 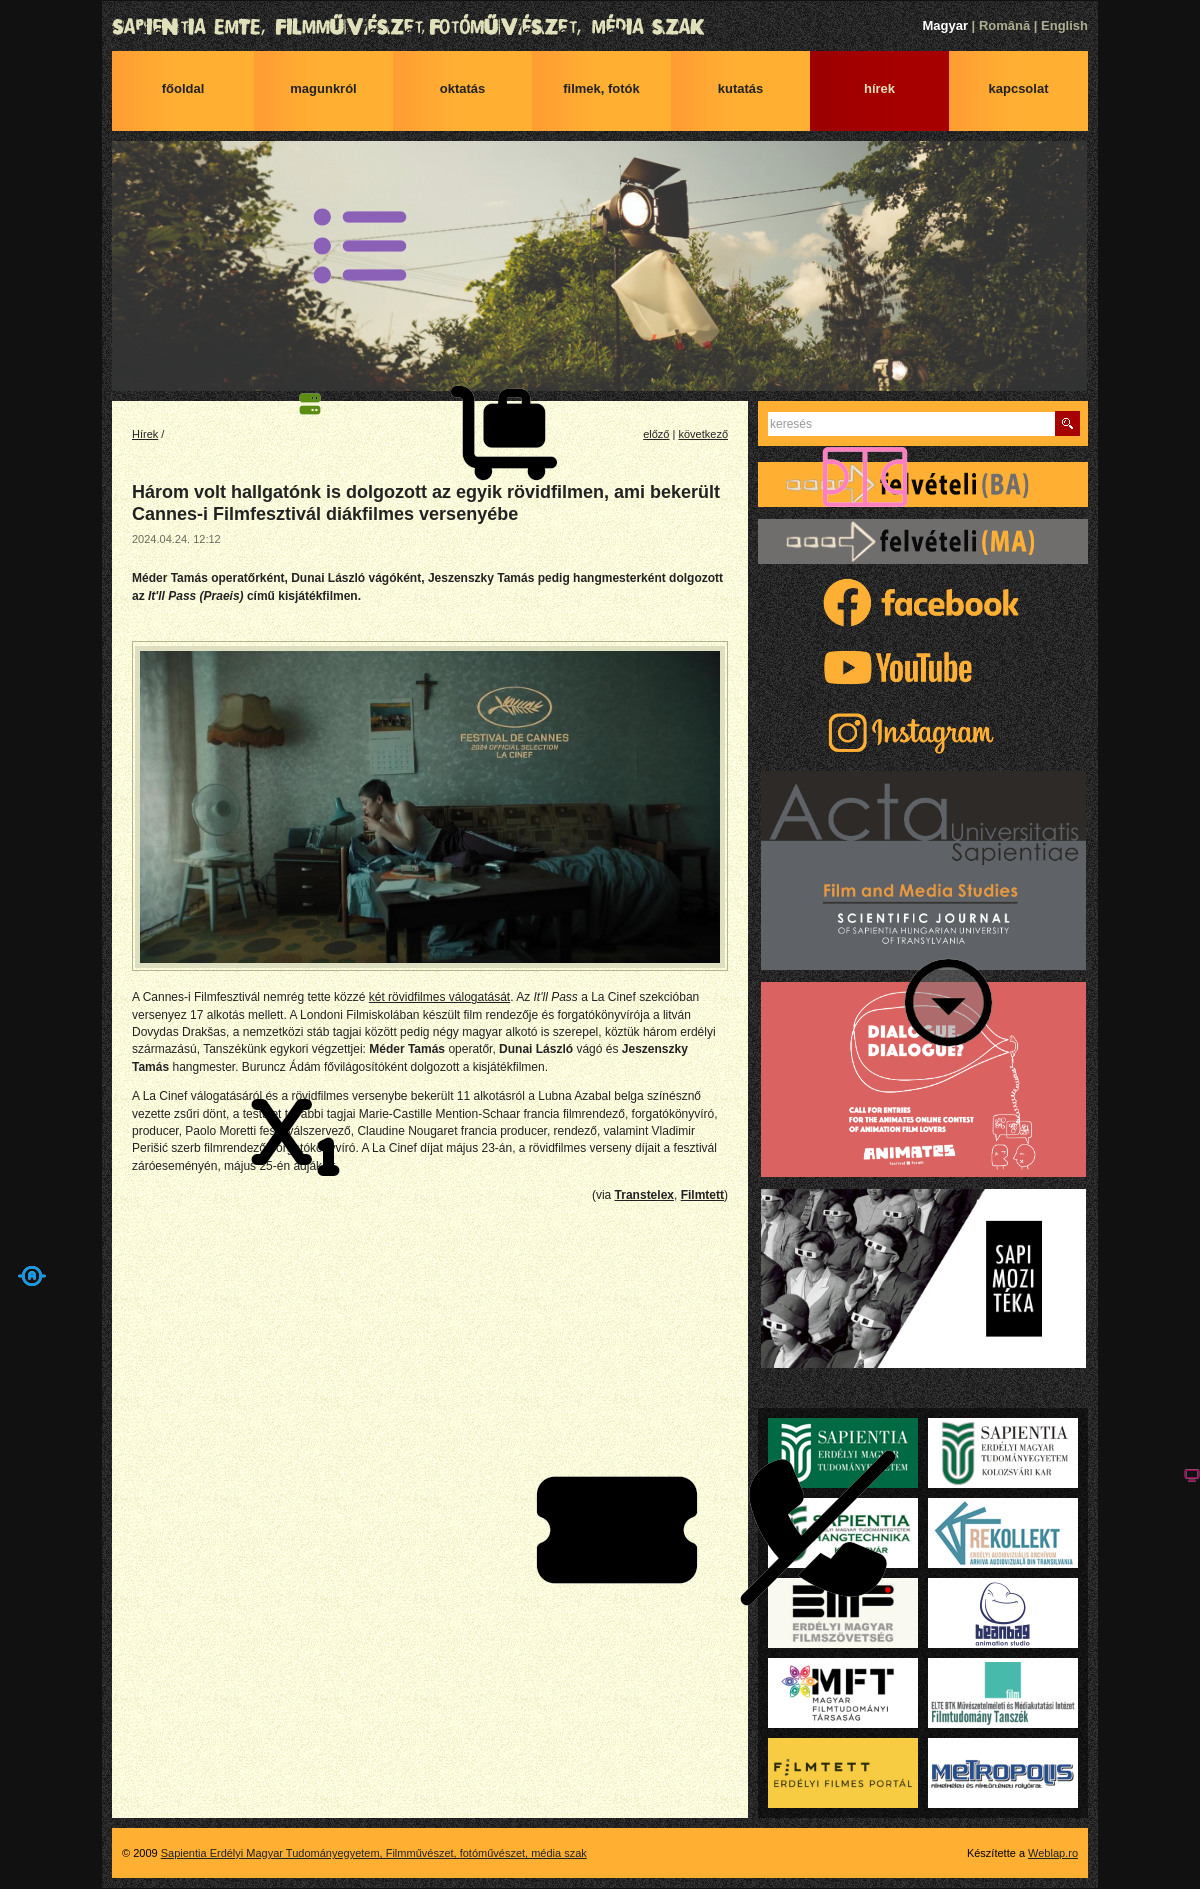 I want to click on expand dropdown menu or options, so click(x=948, y=1002).